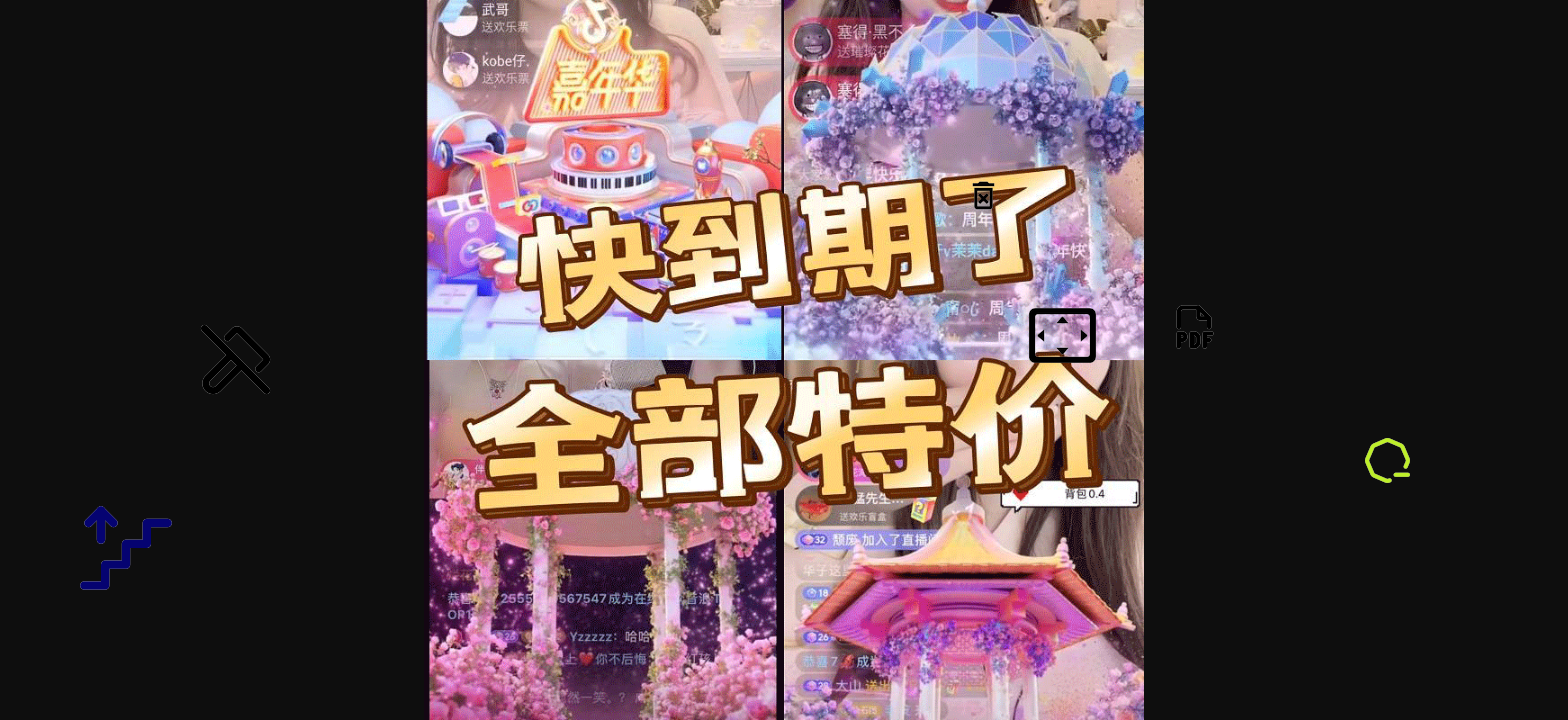 This screenshot has width=1568, height=720. I want to click on go up to the next floor, so click(126, 548).